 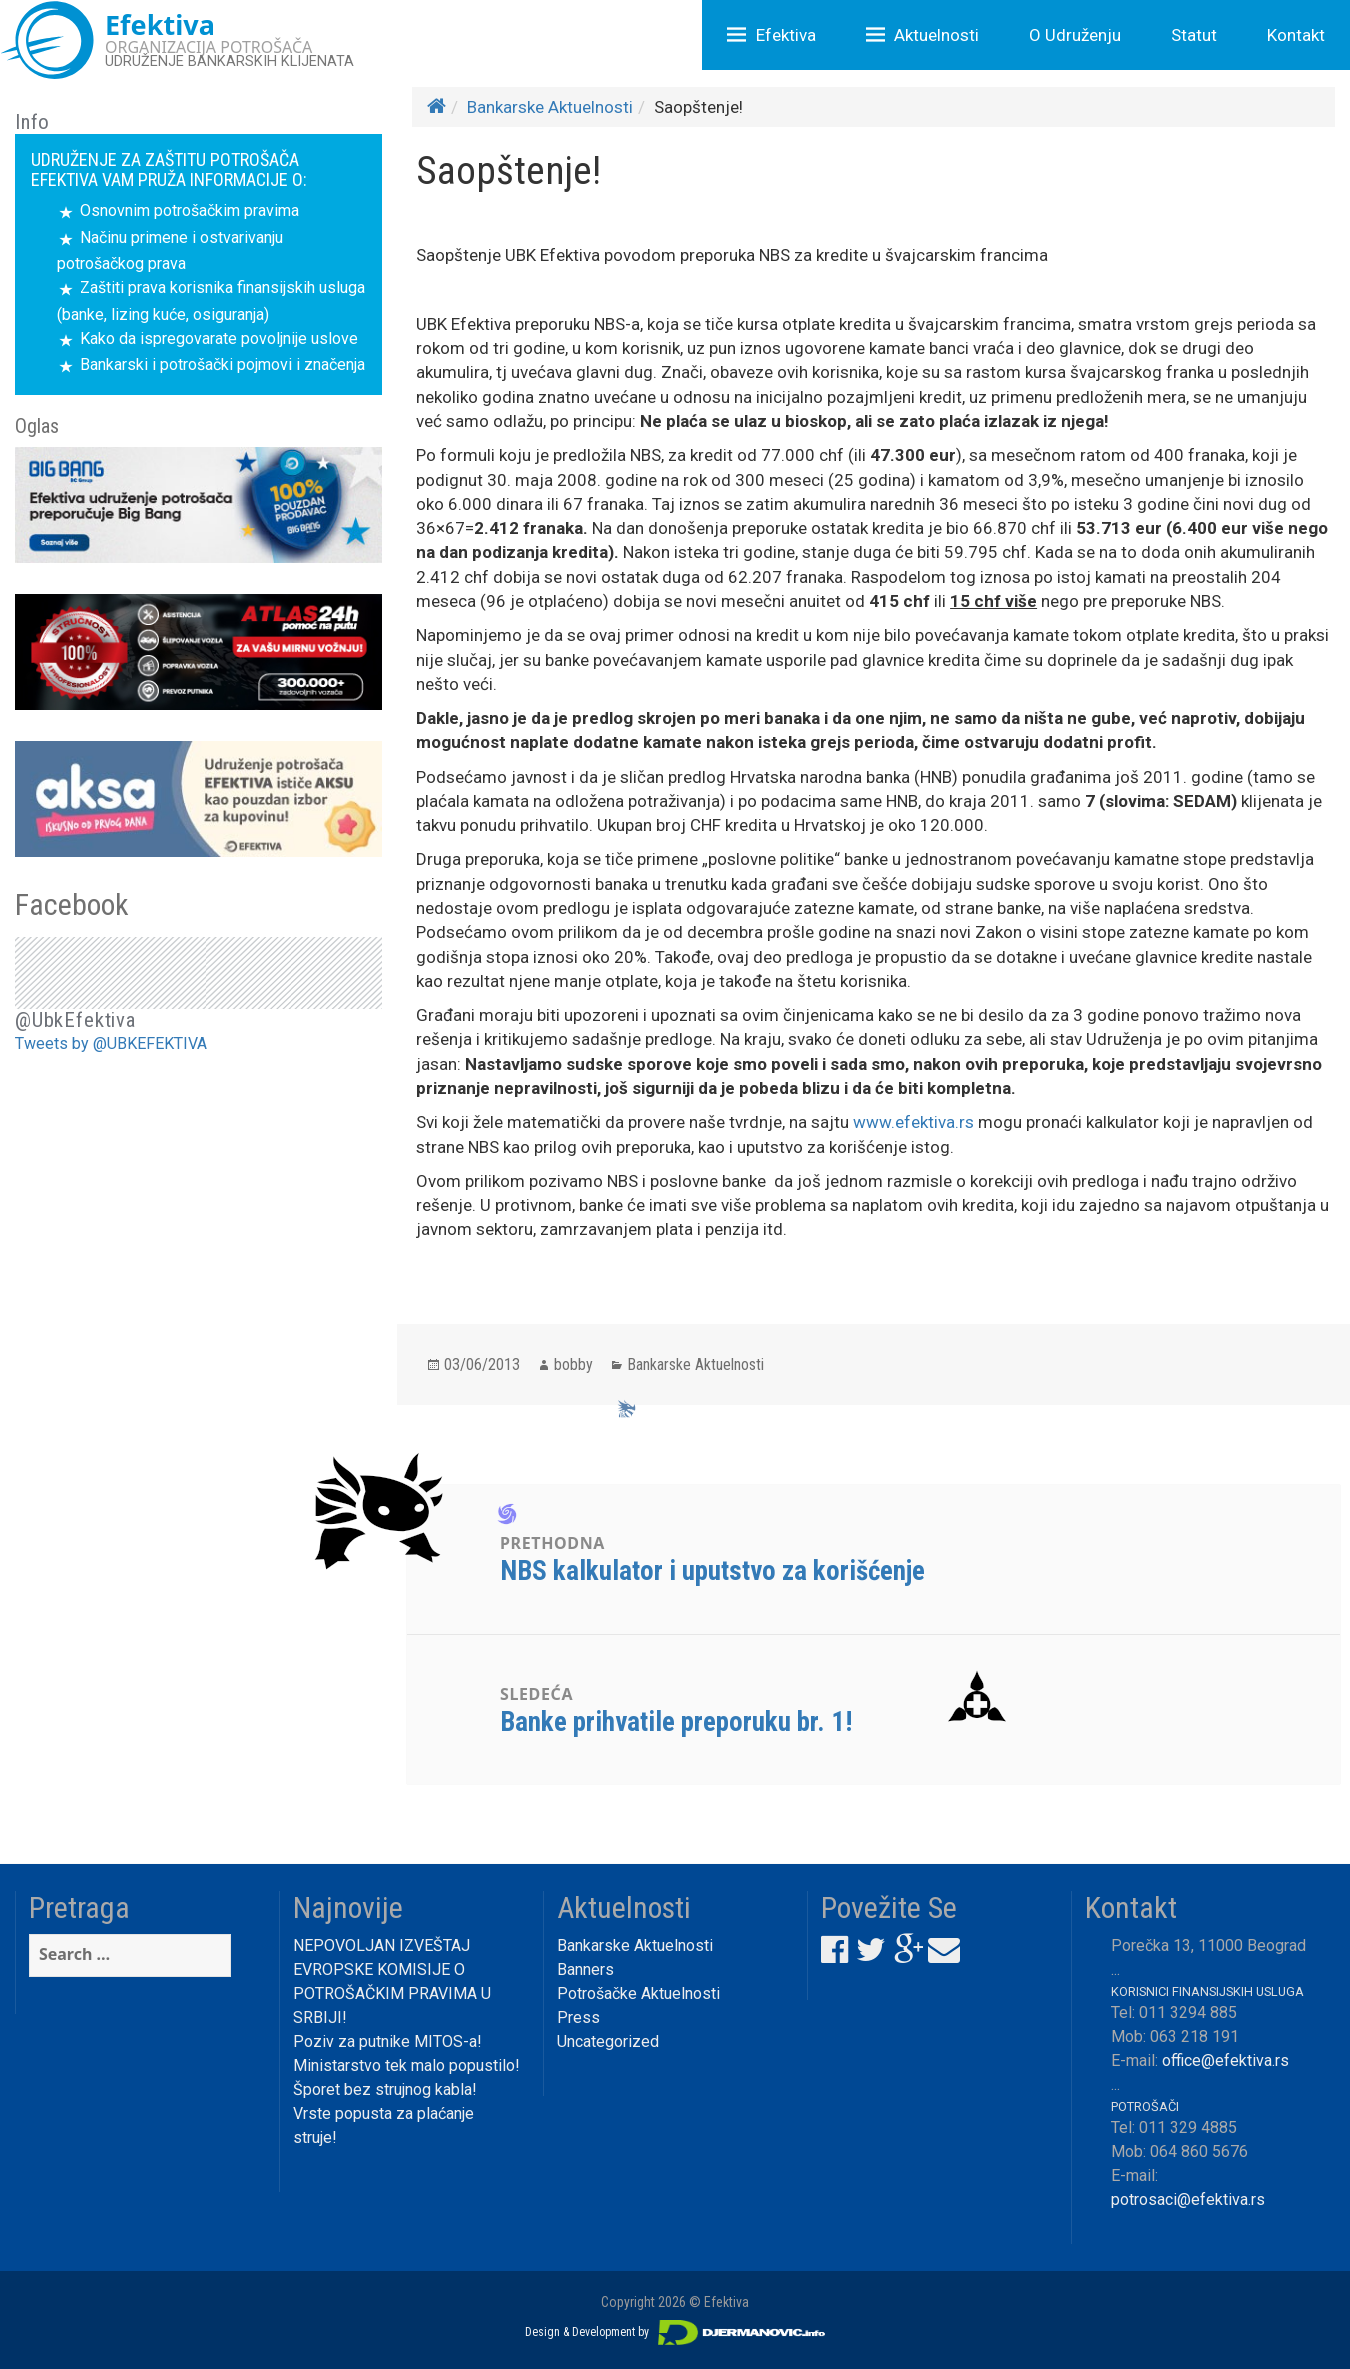 I want to click on indicates advanced or level three achievement status, so click(x=977, y=1696).